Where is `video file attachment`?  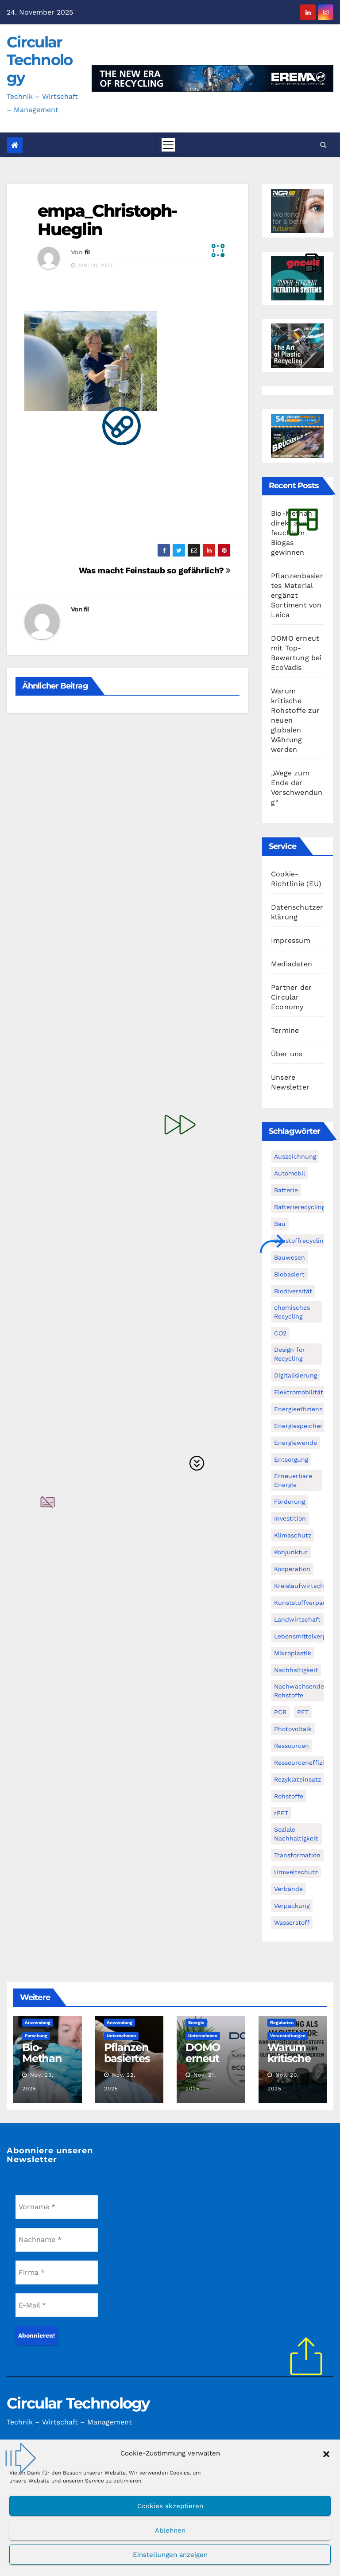
video file attachment is located at coordinates (313, 263).